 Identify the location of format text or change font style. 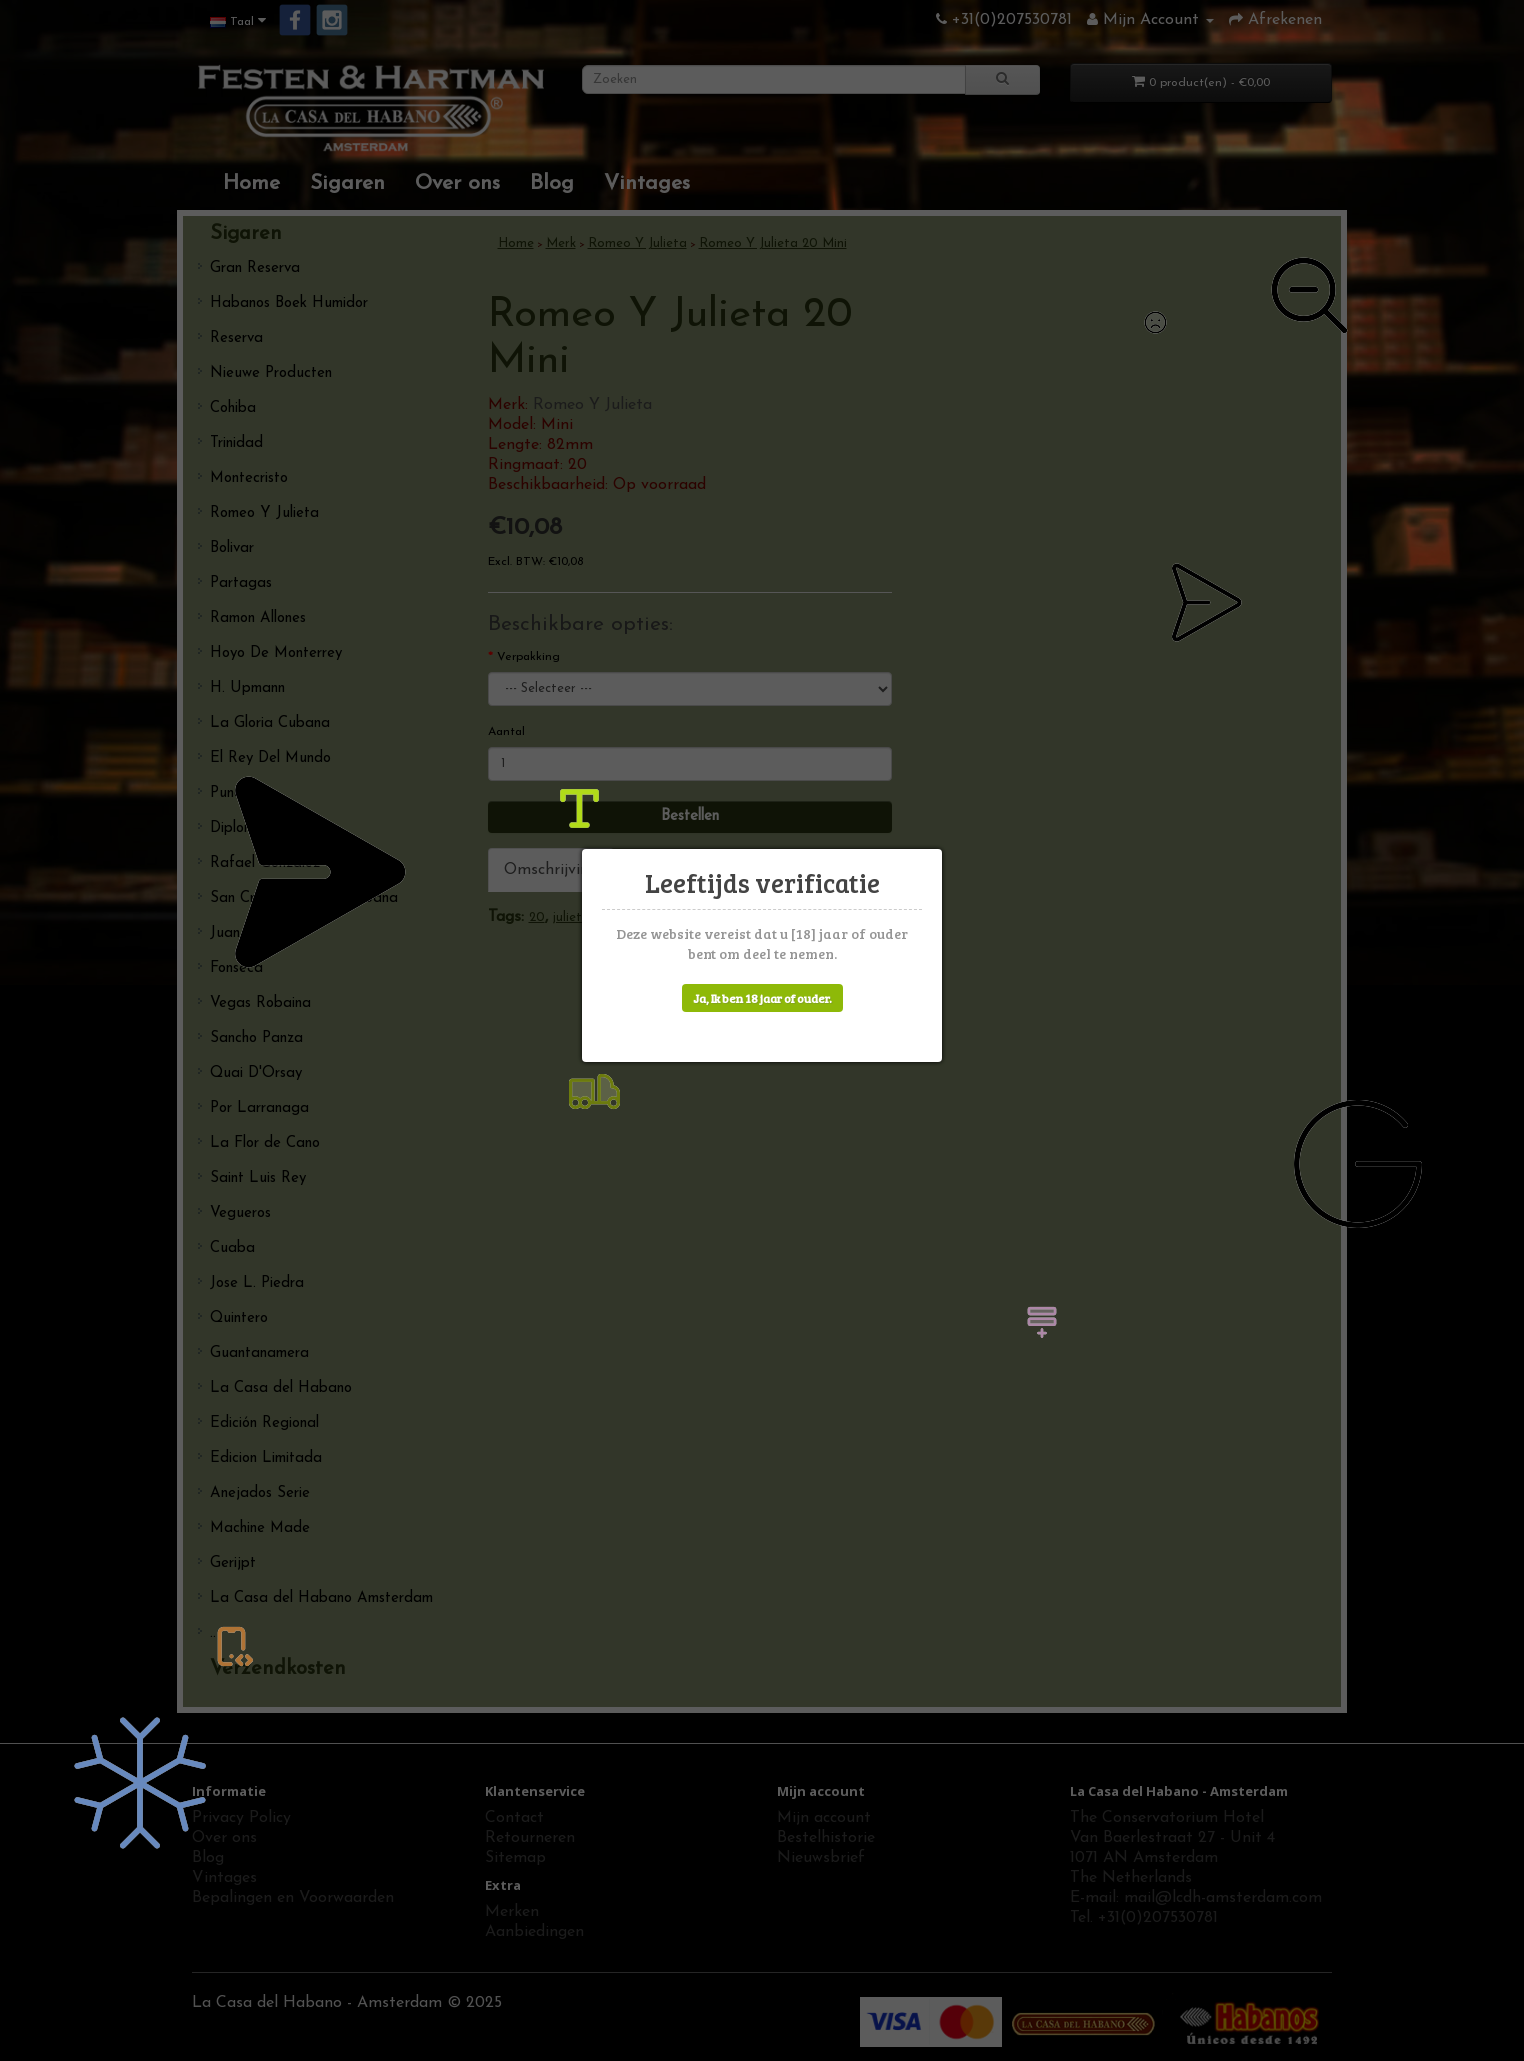
(579, 808).